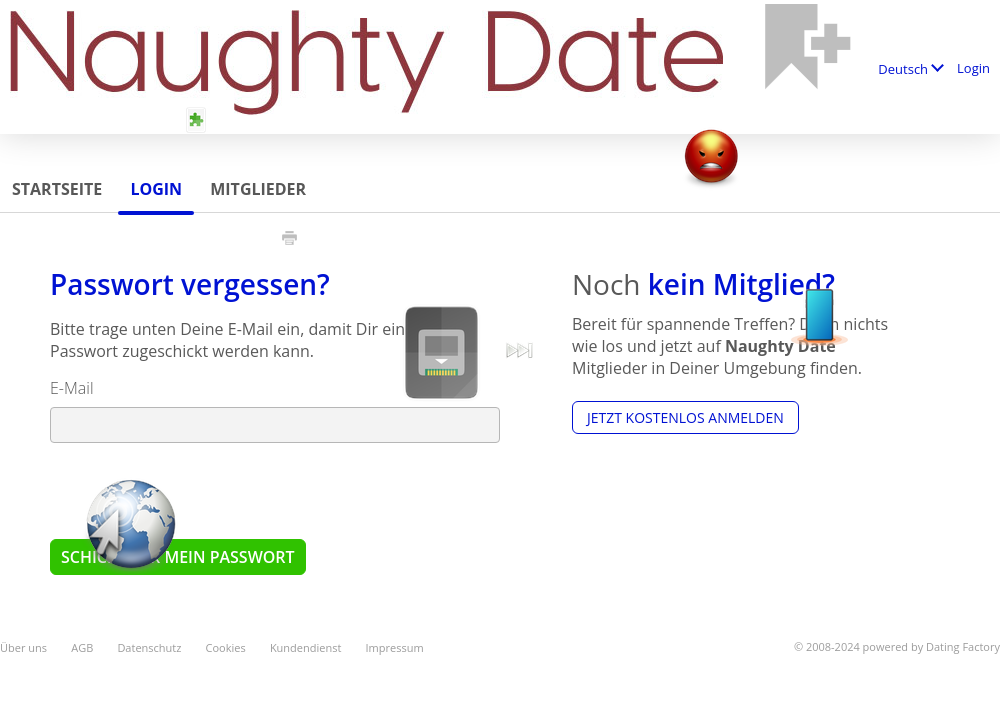 Image resolution: width=1000 pixels, height=720 pixels. Describe the element at coordinates (132, 525) in the screenshot. I see `open web browser` at that location.